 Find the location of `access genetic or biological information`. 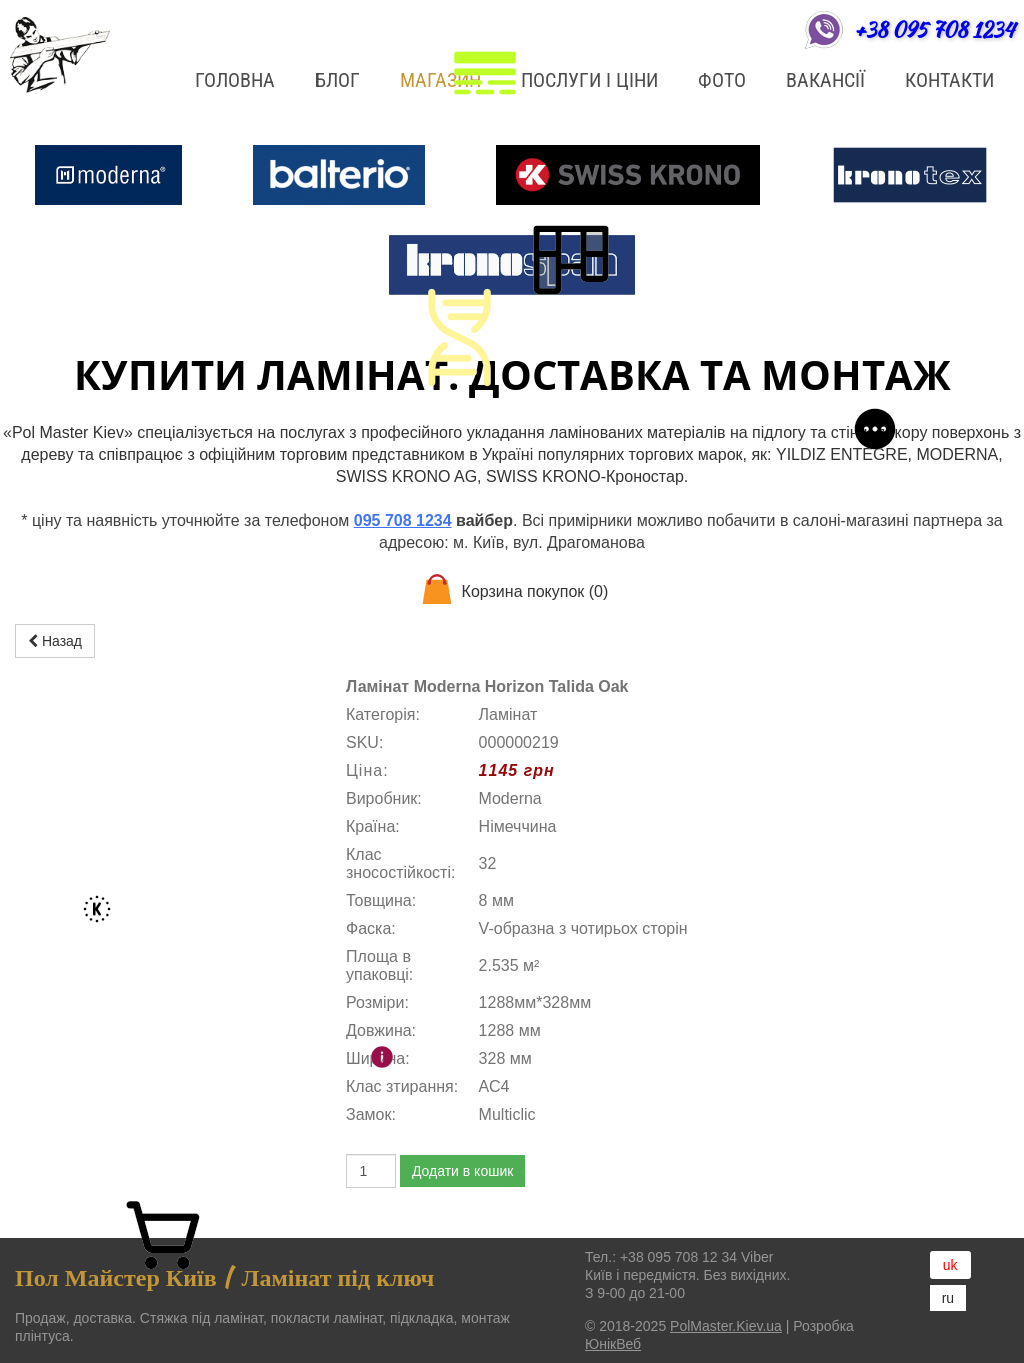

access genetic or biological information is located at coordinates (459, 337).